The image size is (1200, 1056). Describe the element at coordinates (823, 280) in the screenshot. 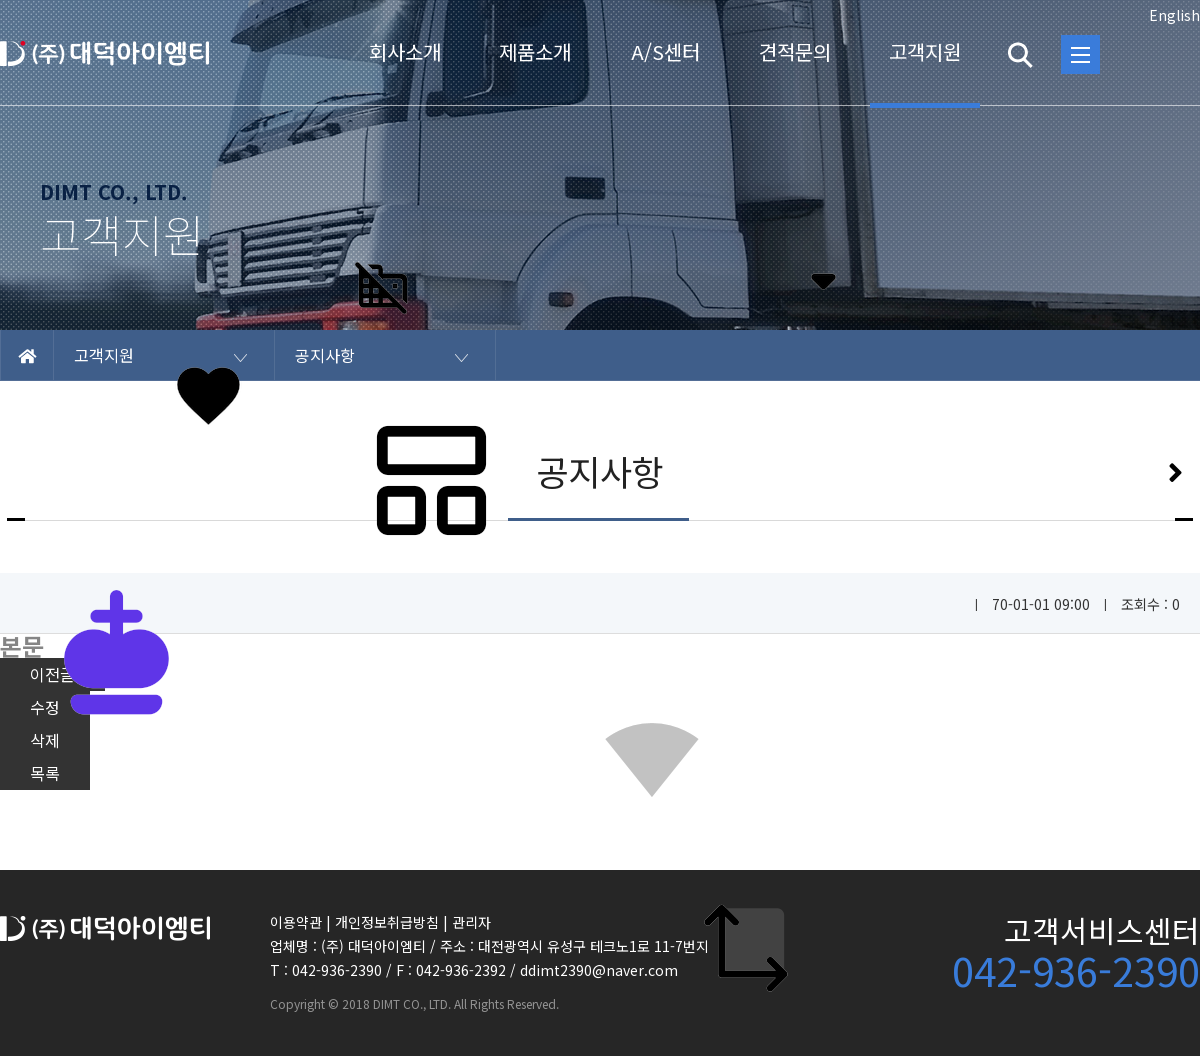

I see `expand dropdown menu` at that location.